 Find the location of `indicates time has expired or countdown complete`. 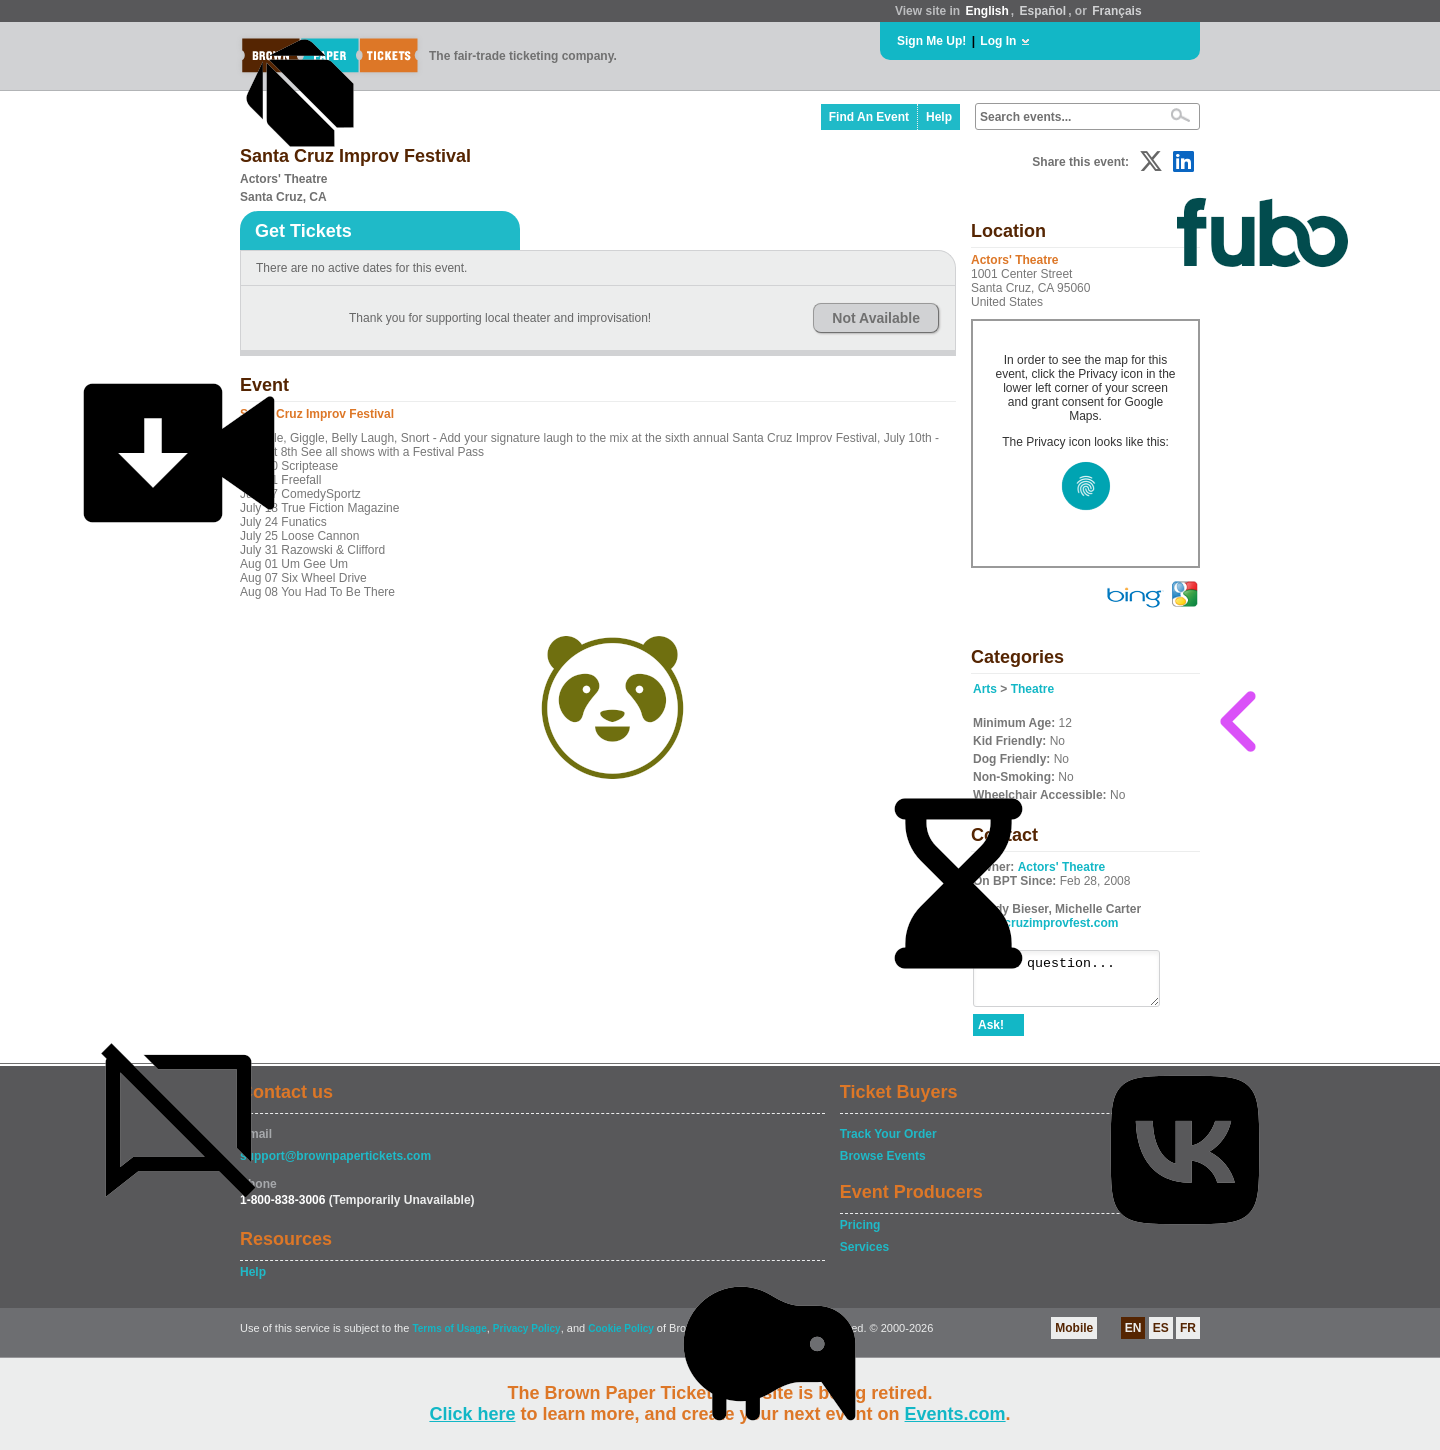

indicates time has expired or countdown complete is located at coordinates (958, 883).